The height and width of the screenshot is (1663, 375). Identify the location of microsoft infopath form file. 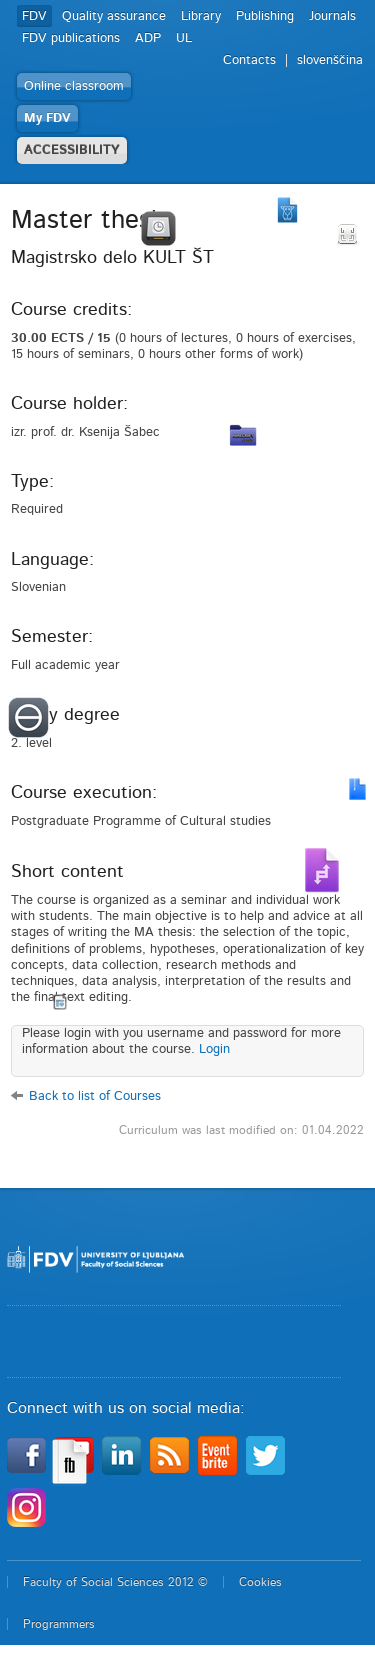
(322, 870).